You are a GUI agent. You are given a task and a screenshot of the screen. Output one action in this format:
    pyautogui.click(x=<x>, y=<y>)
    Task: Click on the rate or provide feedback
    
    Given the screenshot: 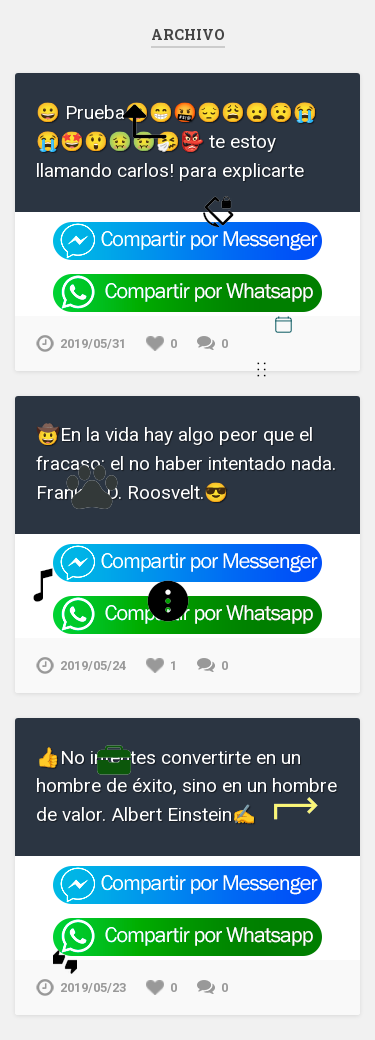 What is the action you would take?
    pyautogui.click(x=65, y=962)
    